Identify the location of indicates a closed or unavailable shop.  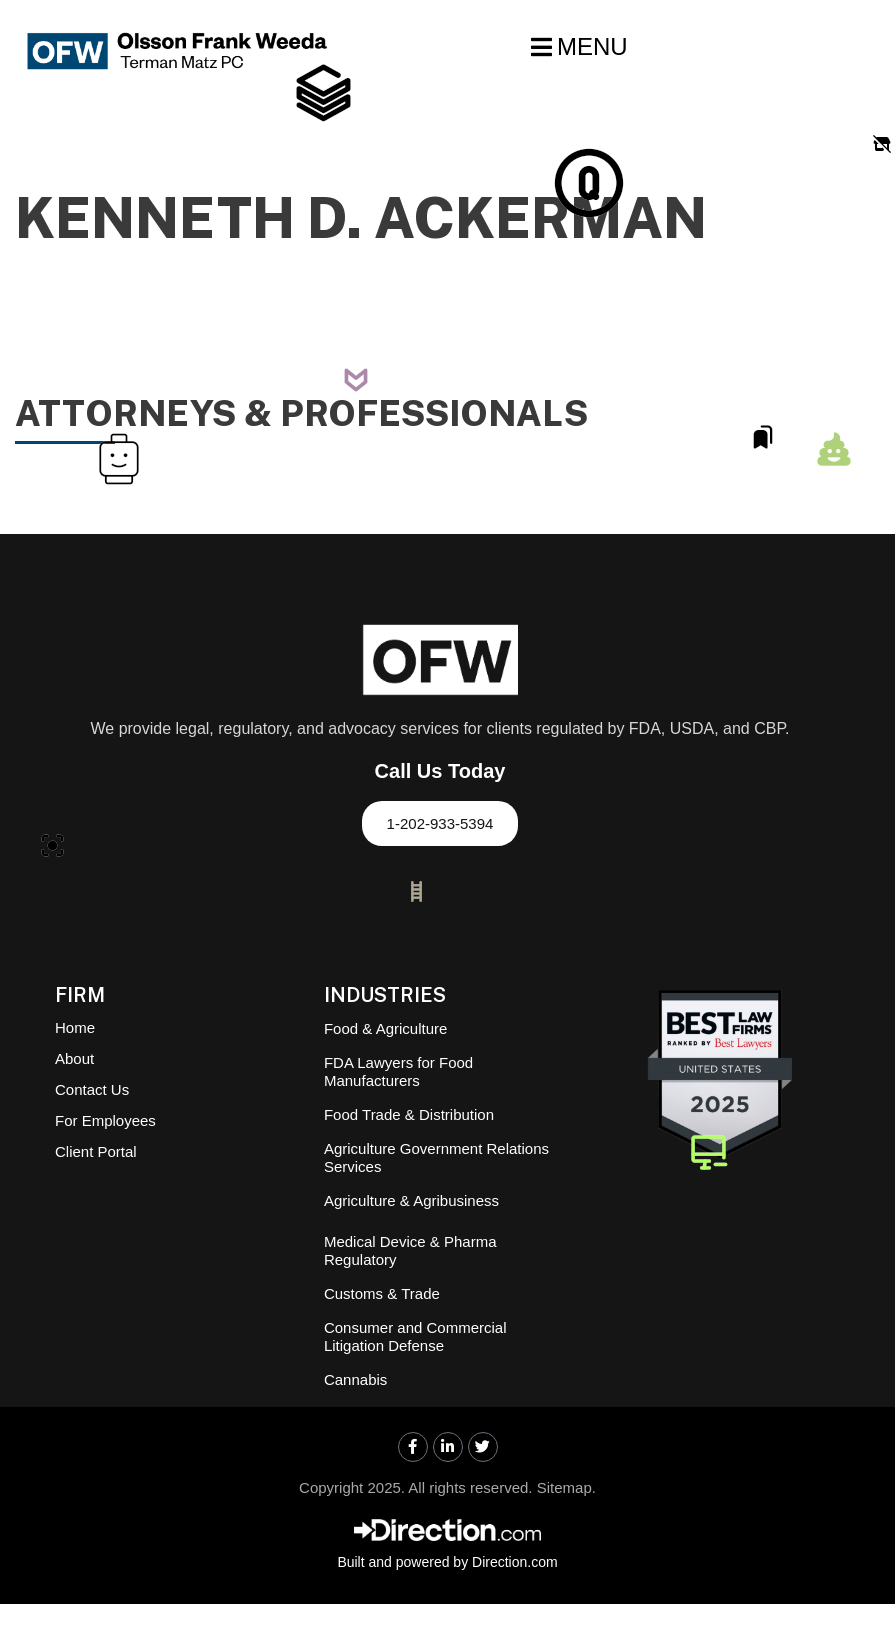
(882, 144).